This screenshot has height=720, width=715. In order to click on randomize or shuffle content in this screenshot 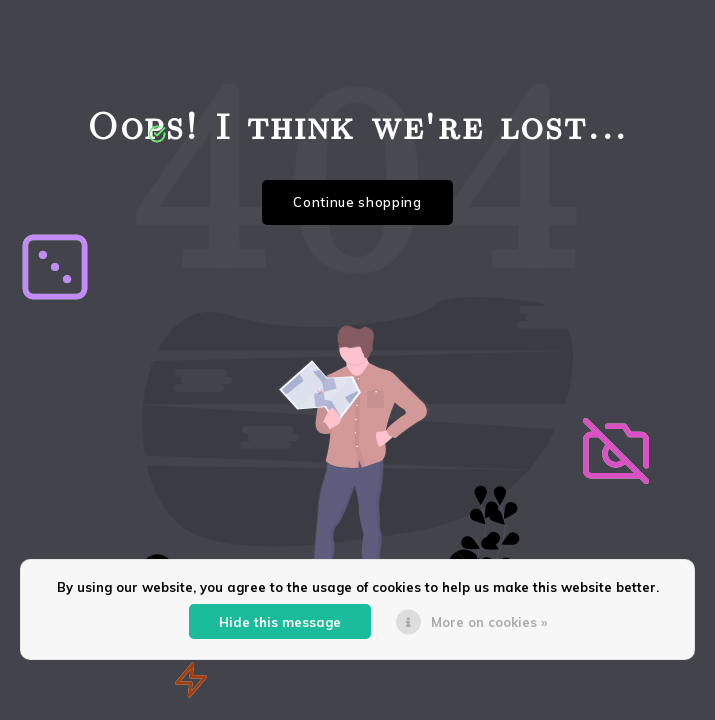, I will do `click(55, 267)`.